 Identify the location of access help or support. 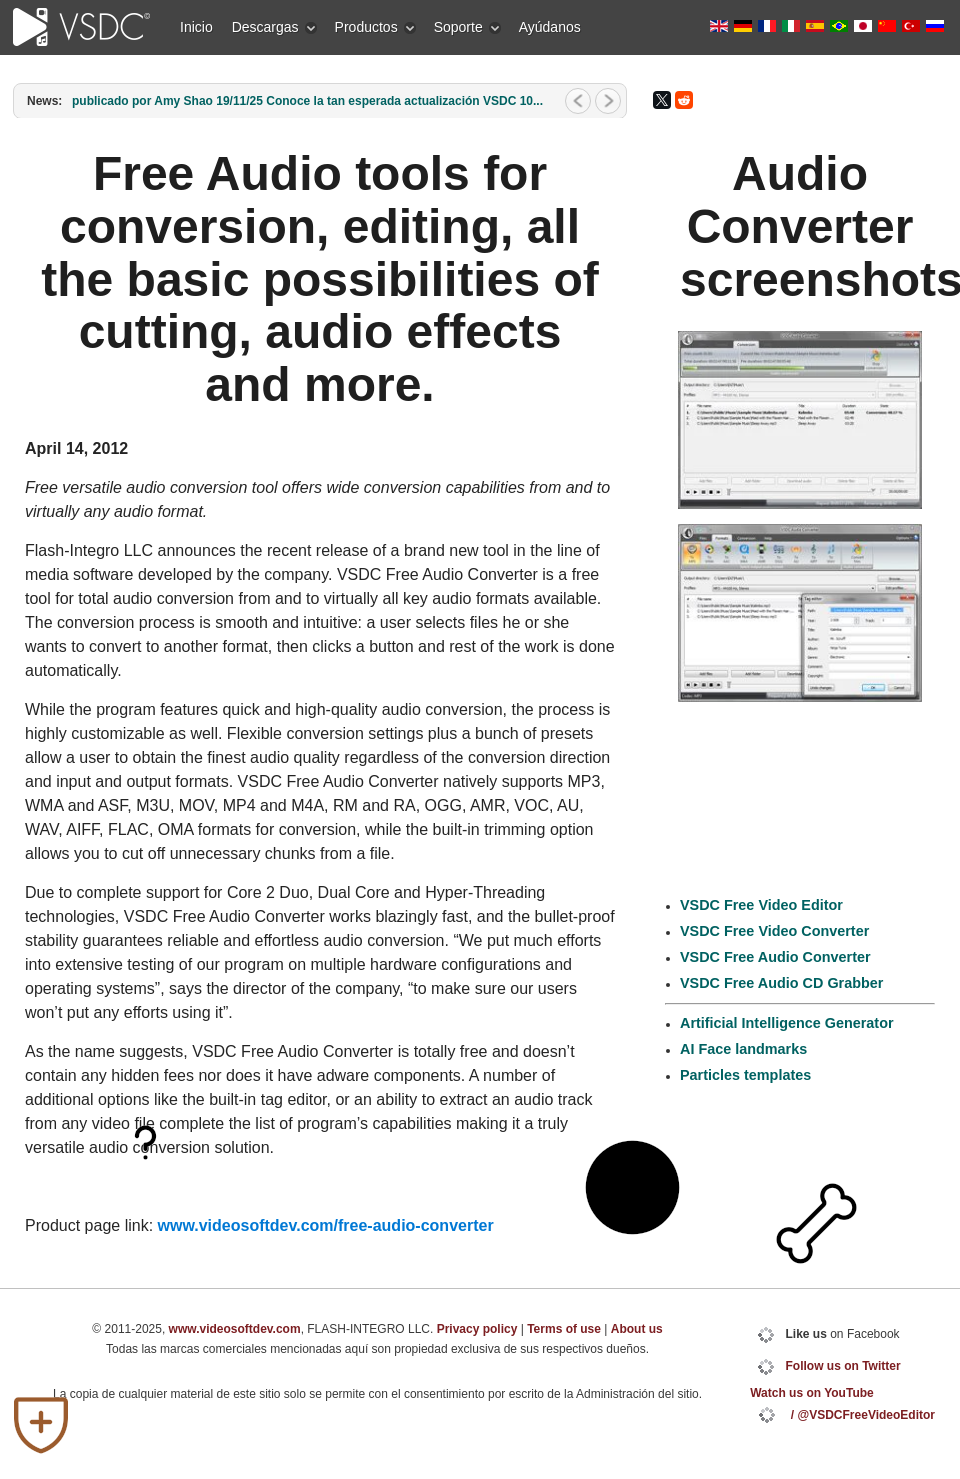
(145, 1142).